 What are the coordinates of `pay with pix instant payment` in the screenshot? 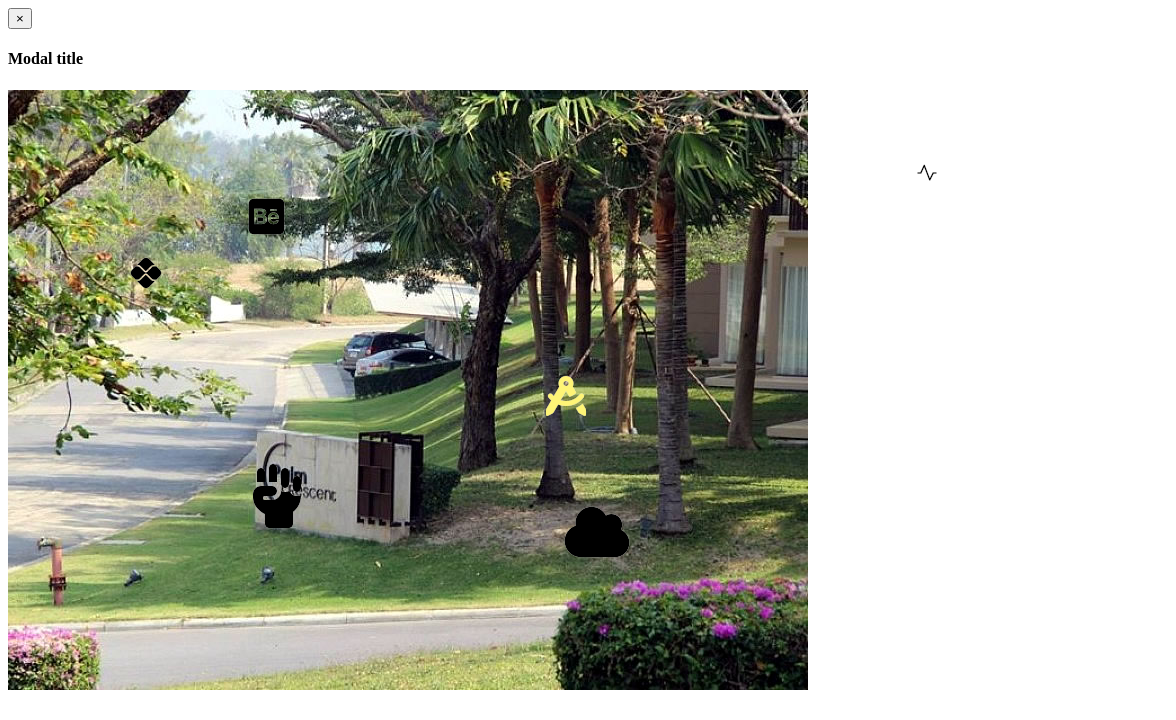 It's located at (146, 273).